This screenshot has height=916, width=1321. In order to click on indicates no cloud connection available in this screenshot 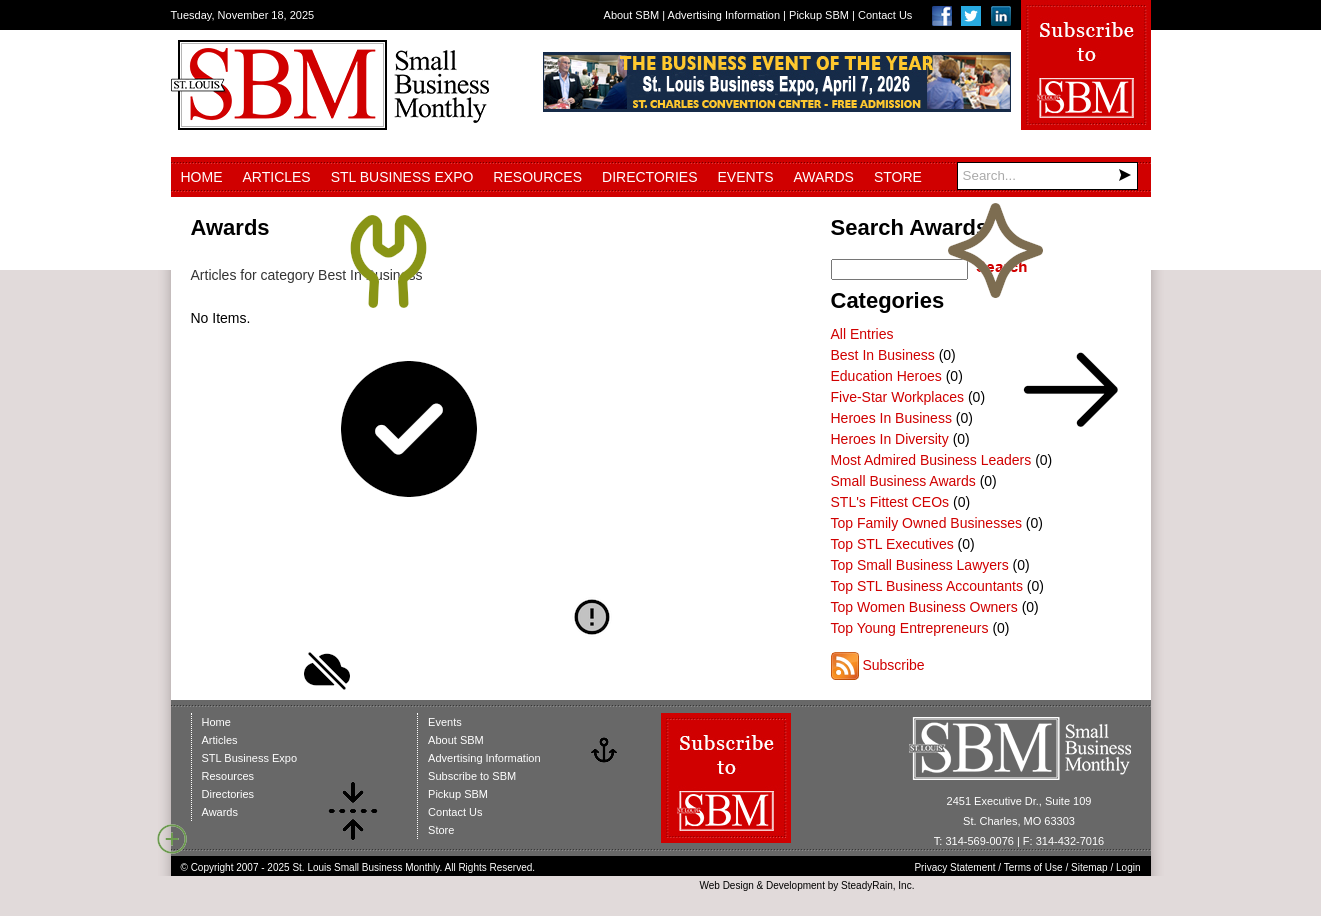, I will do `click(327, 671)`.